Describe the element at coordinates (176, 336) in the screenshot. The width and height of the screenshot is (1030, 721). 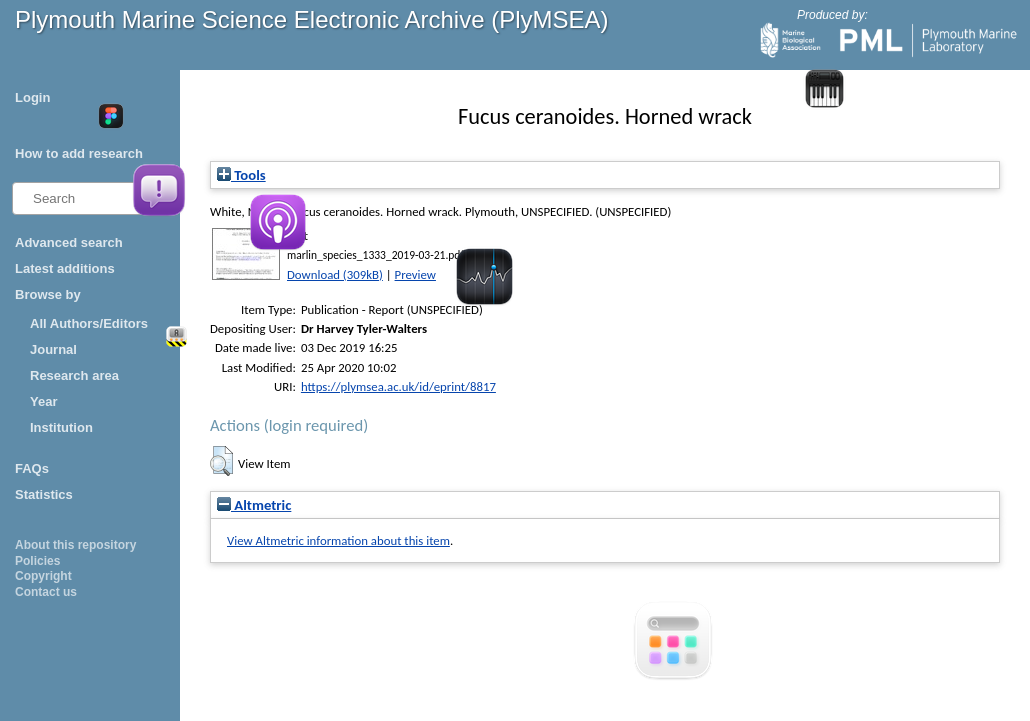
I see `open chromatic guitar tuner app (development version)` at that location.